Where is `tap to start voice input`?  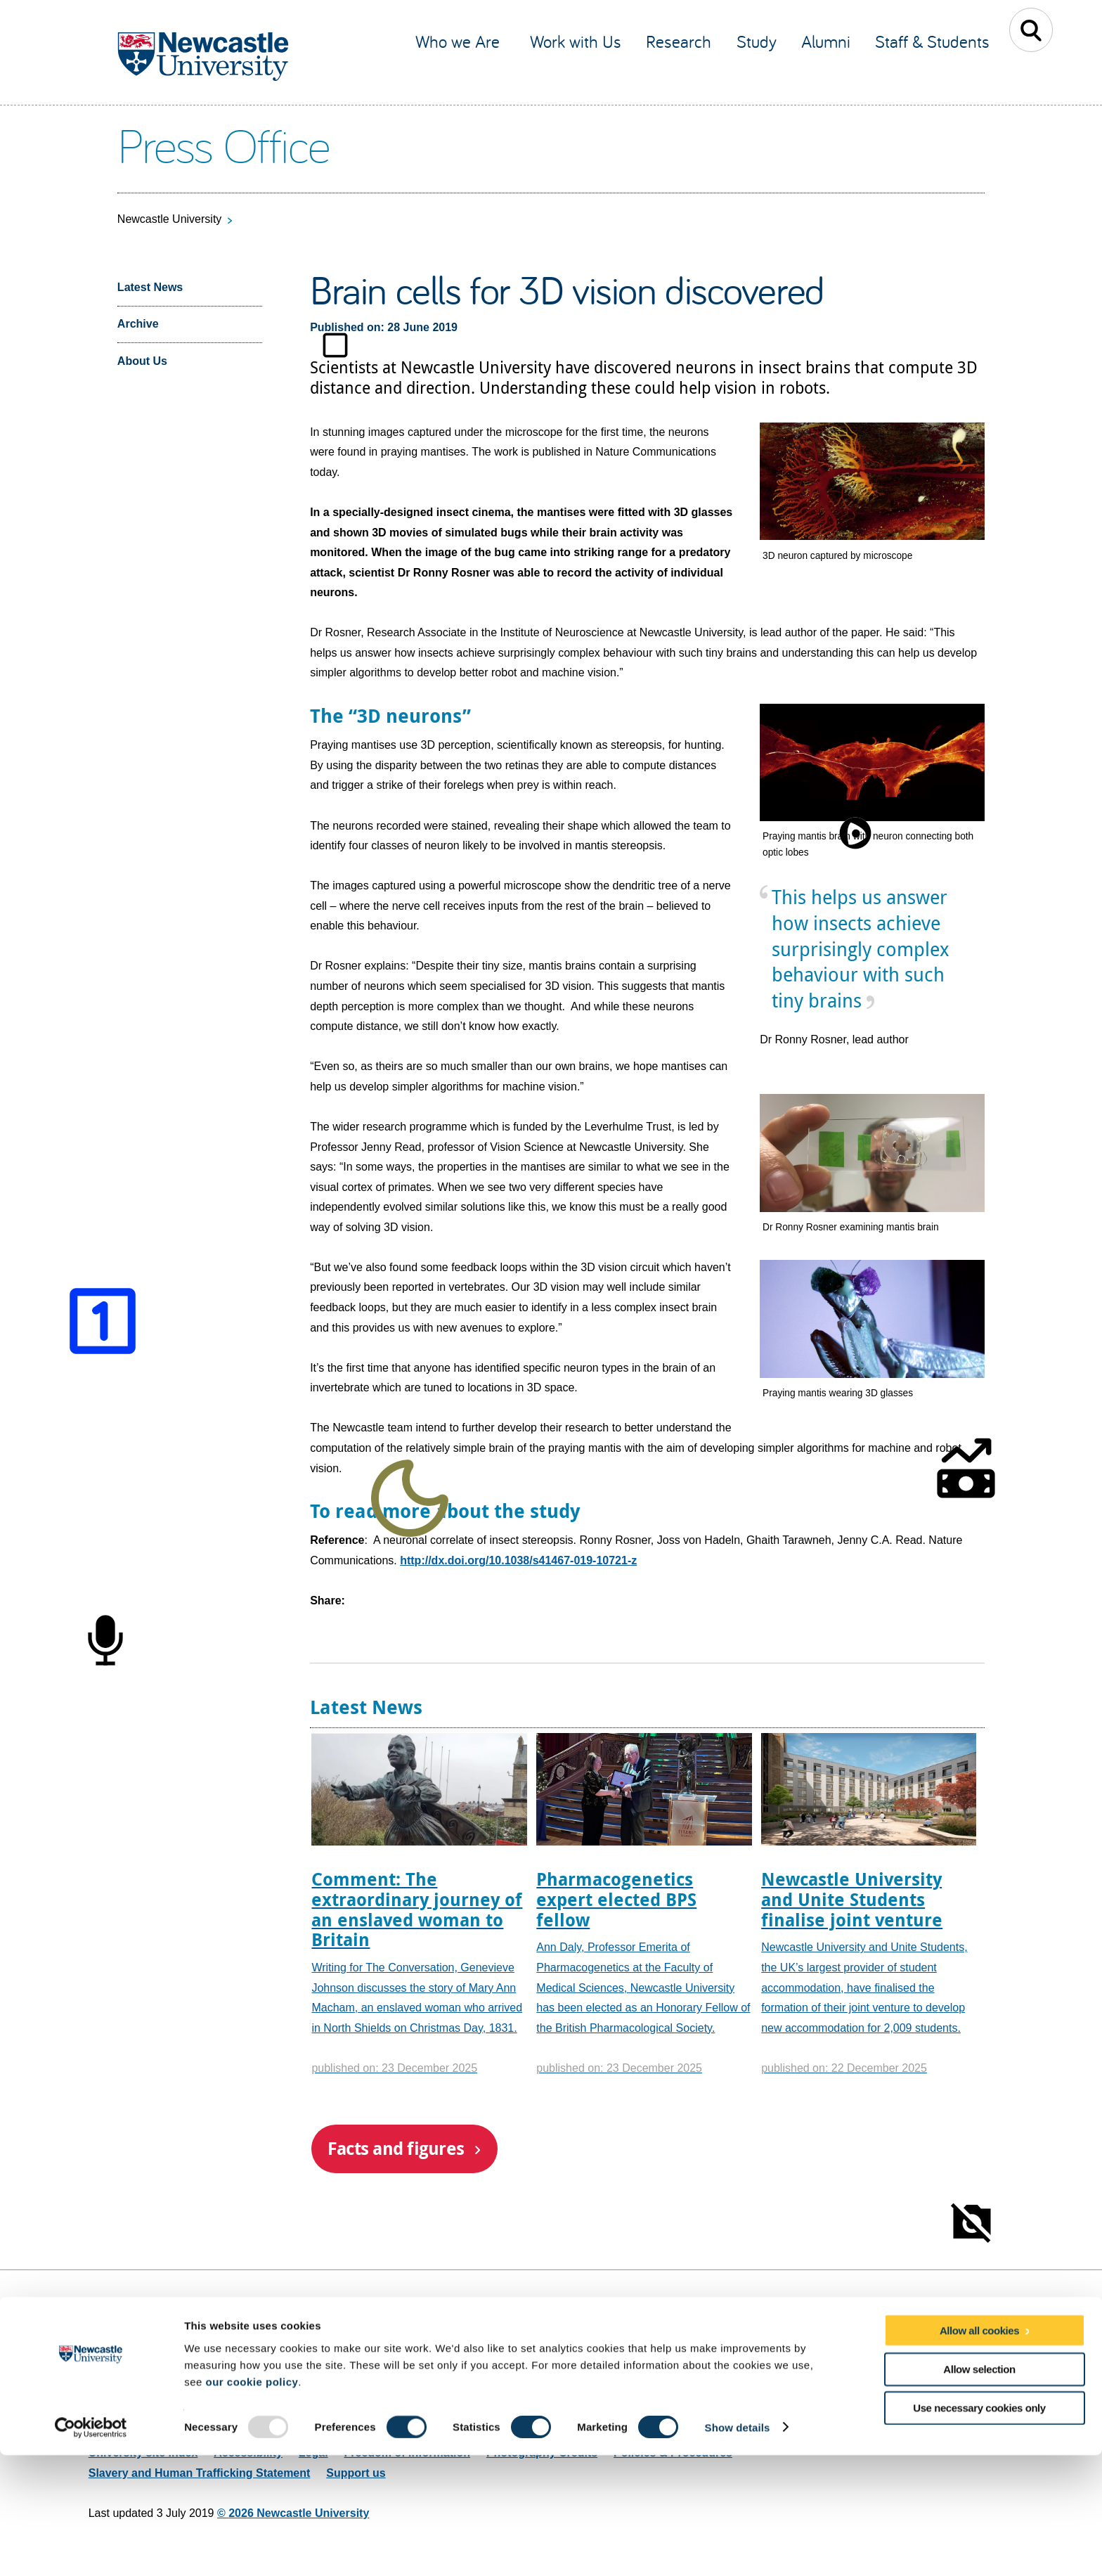
tap to start voice input is located at coordinates (105, 1640).